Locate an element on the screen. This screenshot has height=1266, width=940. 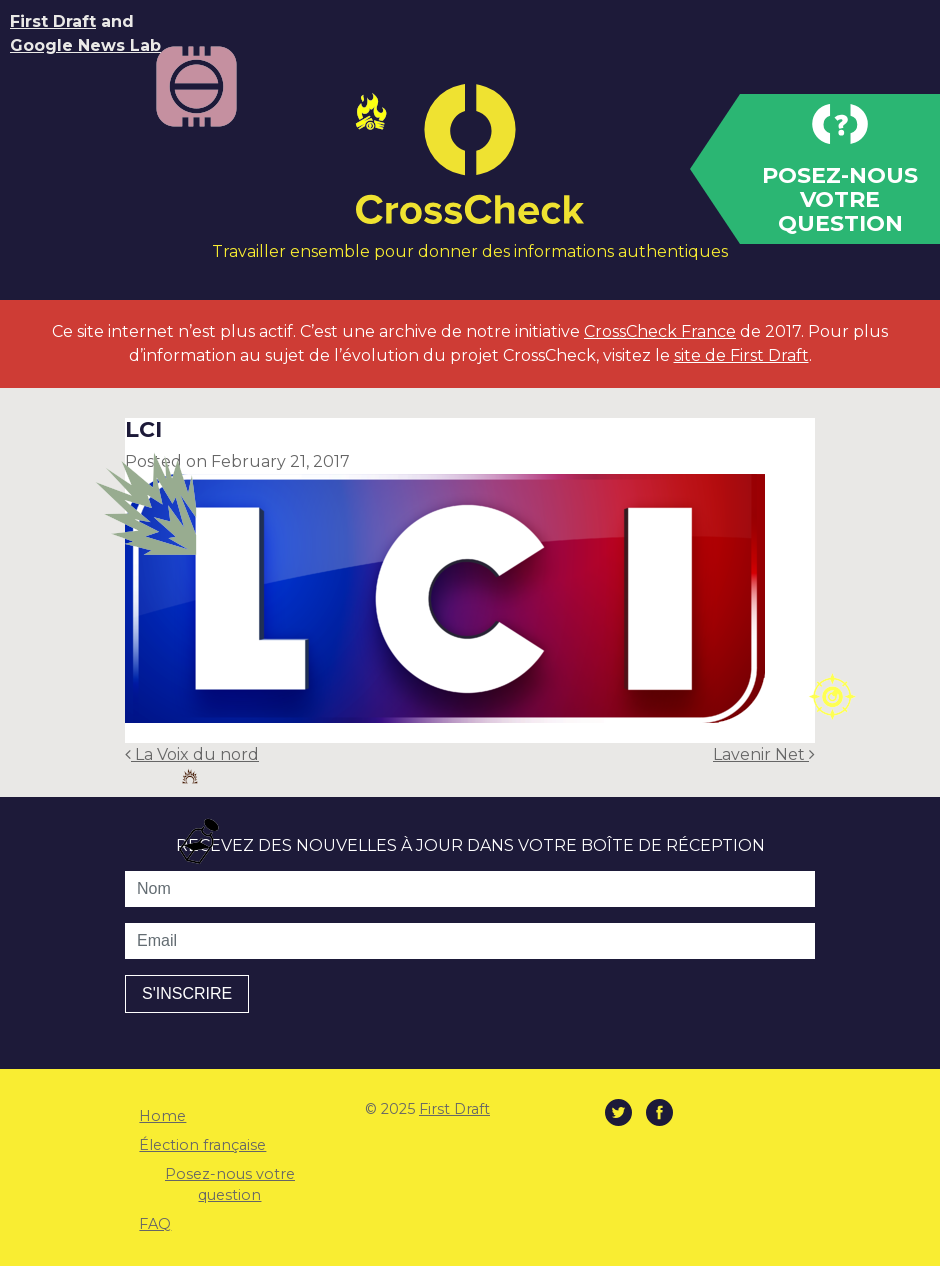
represents a microchip or processor component is located at coordinates (196, 86).